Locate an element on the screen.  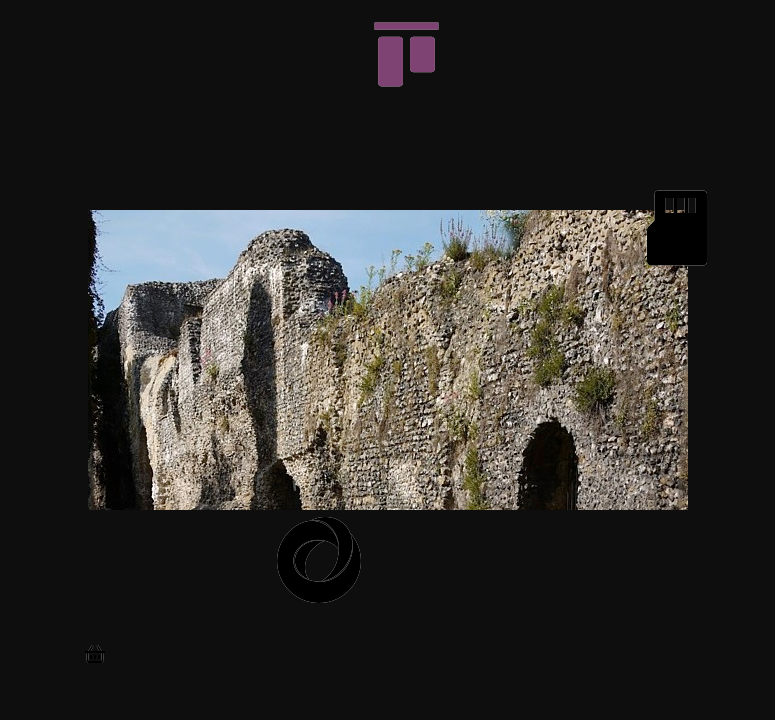
access external storage settings is located at coordinates (677, 228).